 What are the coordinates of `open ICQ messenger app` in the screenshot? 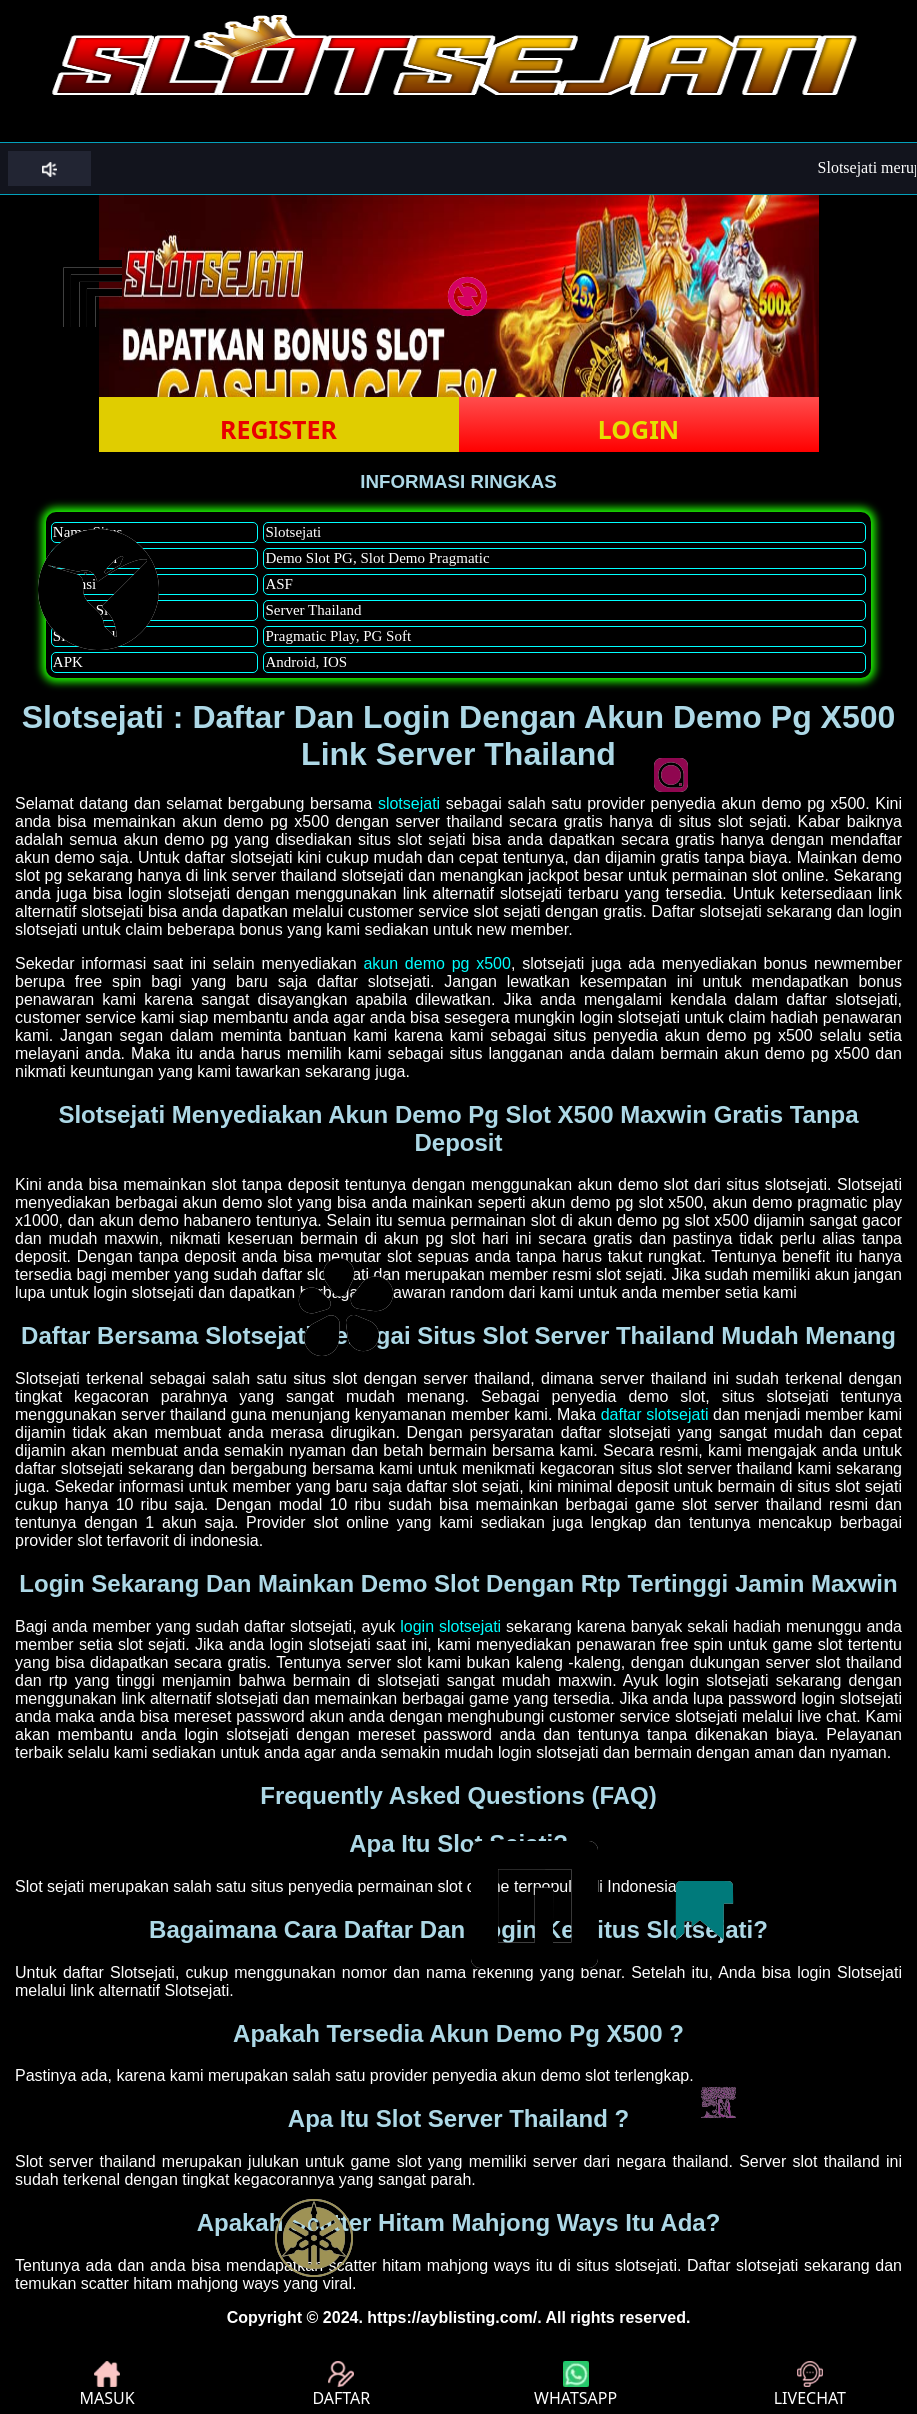 It's located at (346, 1307).